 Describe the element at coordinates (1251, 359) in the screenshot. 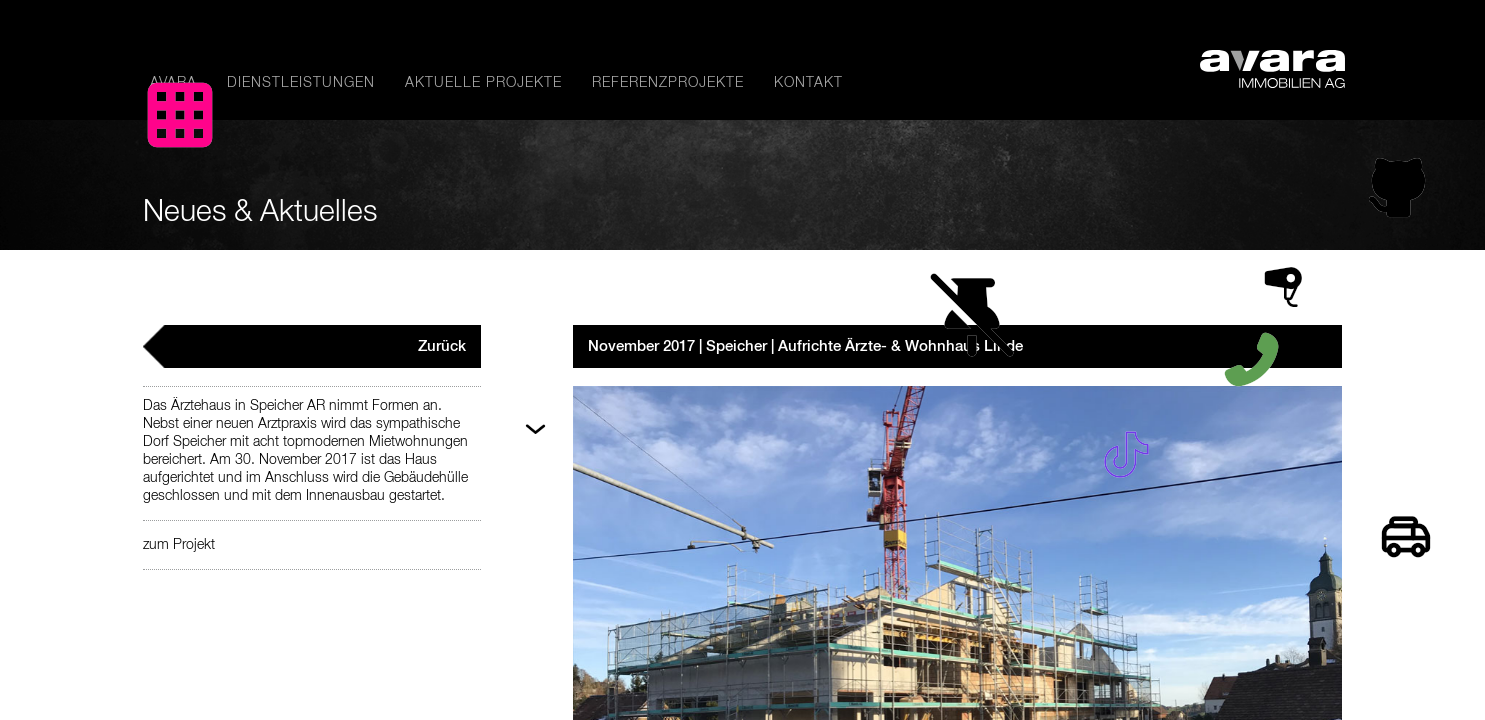

I see `make a phone call` at that location.